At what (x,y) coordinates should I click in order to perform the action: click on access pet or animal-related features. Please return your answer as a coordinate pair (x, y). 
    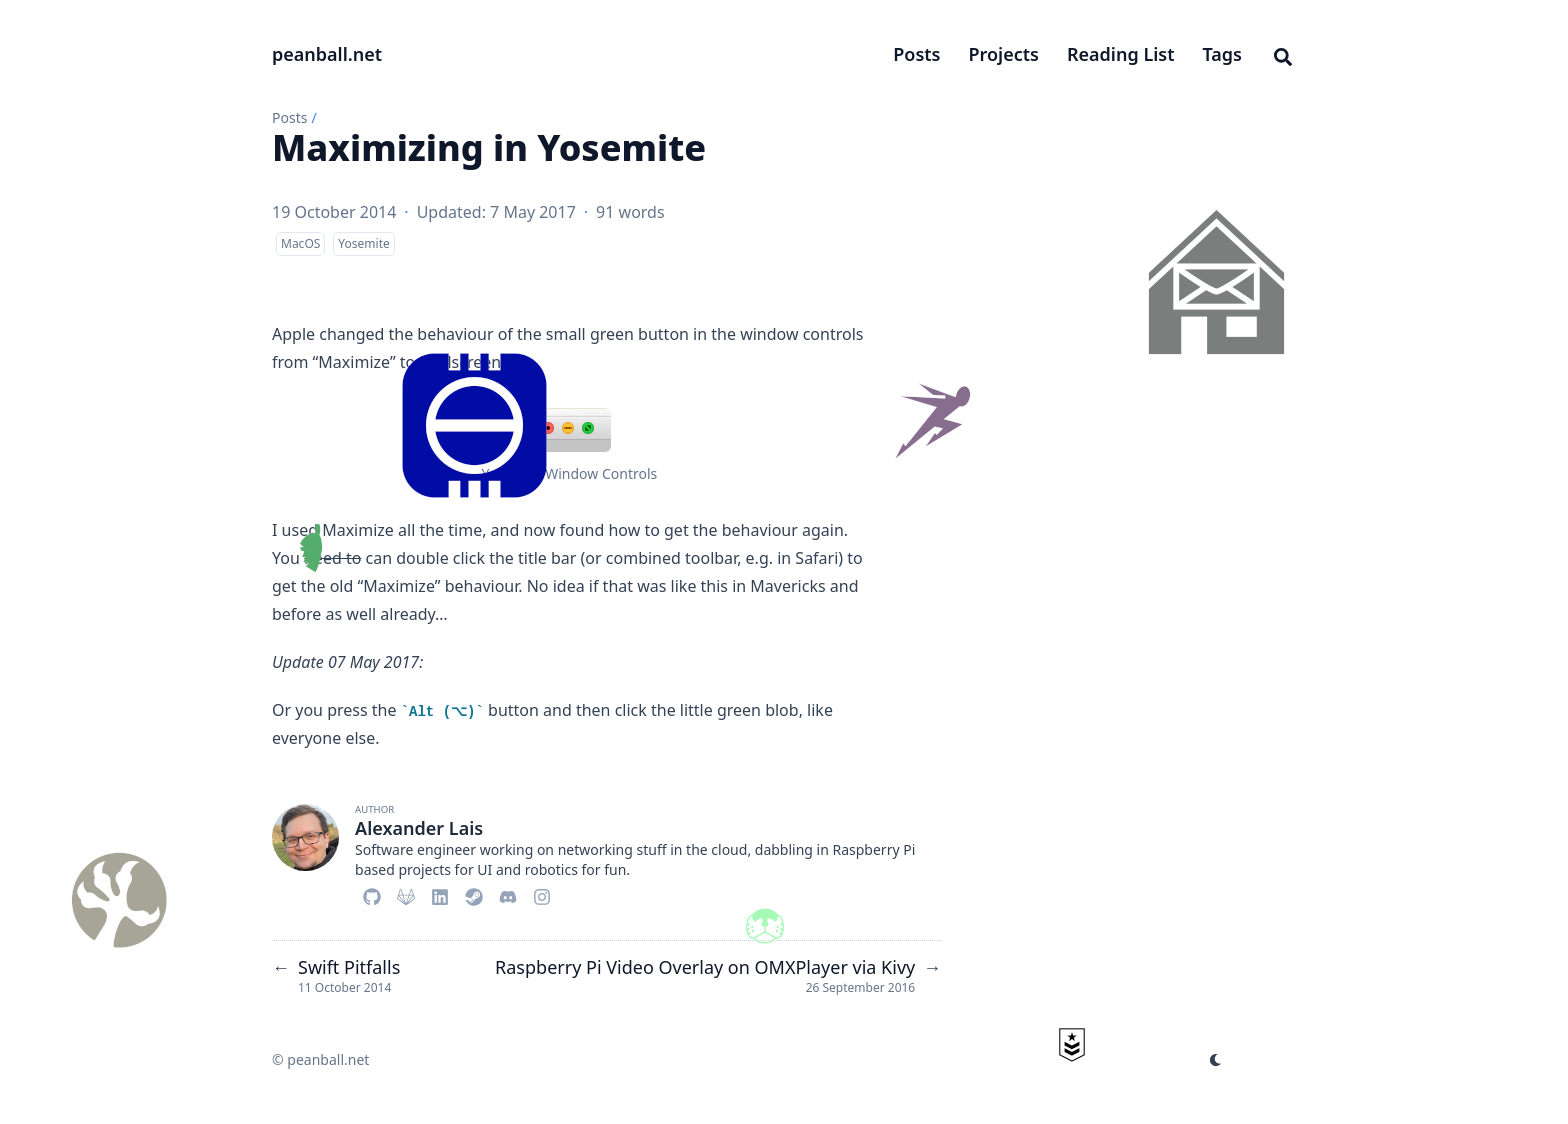
    Looking at the image, I should click on (765, 926).